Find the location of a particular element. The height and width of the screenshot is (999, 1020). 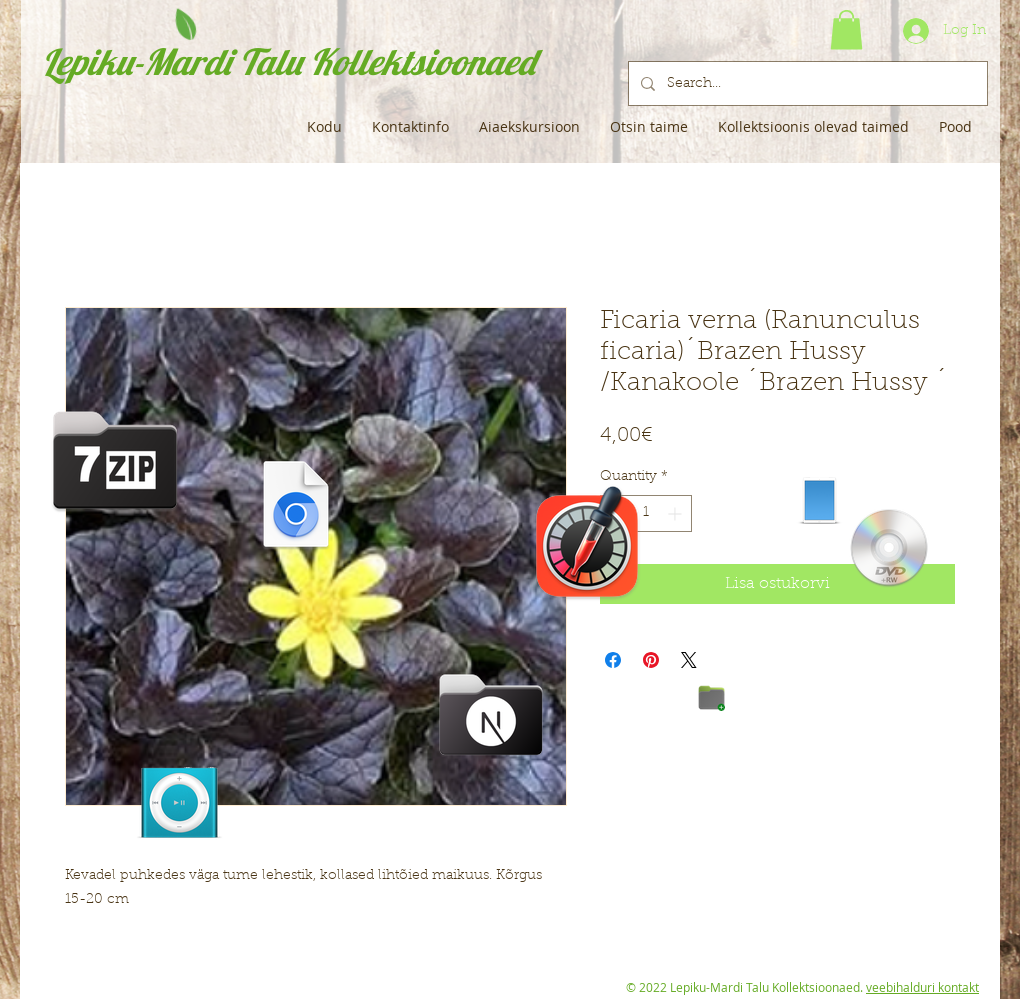

iPad Pro with cellular connectivity is located at coordinates (819, 500).